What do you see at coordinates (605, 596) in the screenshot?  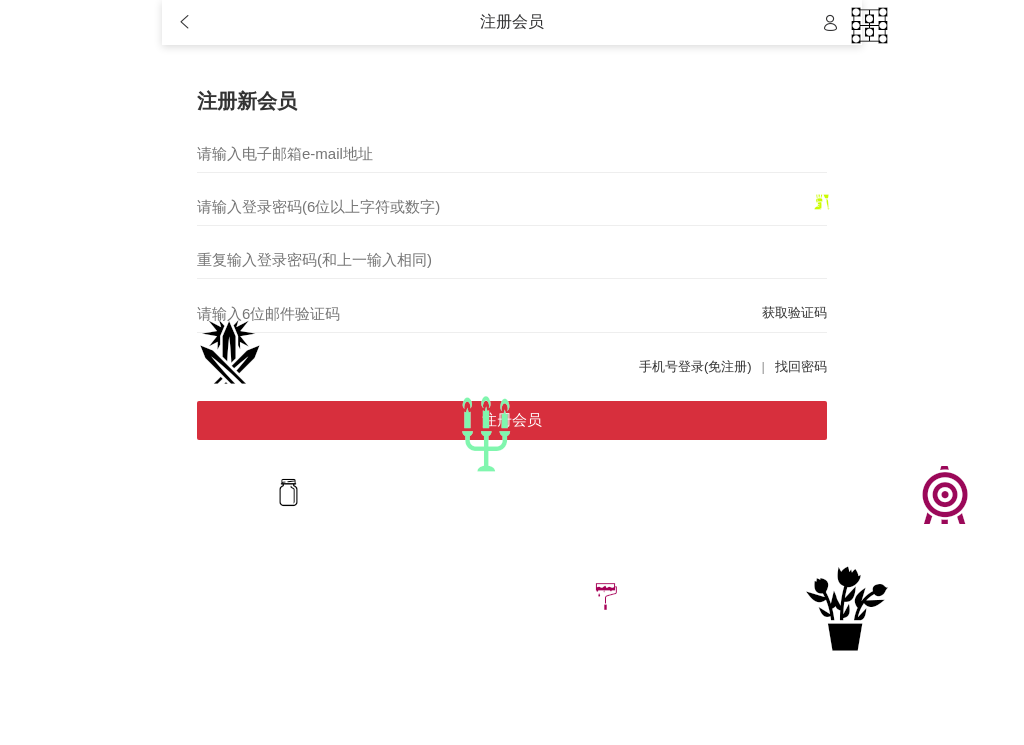 I see `customize theme or appearance settings` at bounding box center [605, 596].